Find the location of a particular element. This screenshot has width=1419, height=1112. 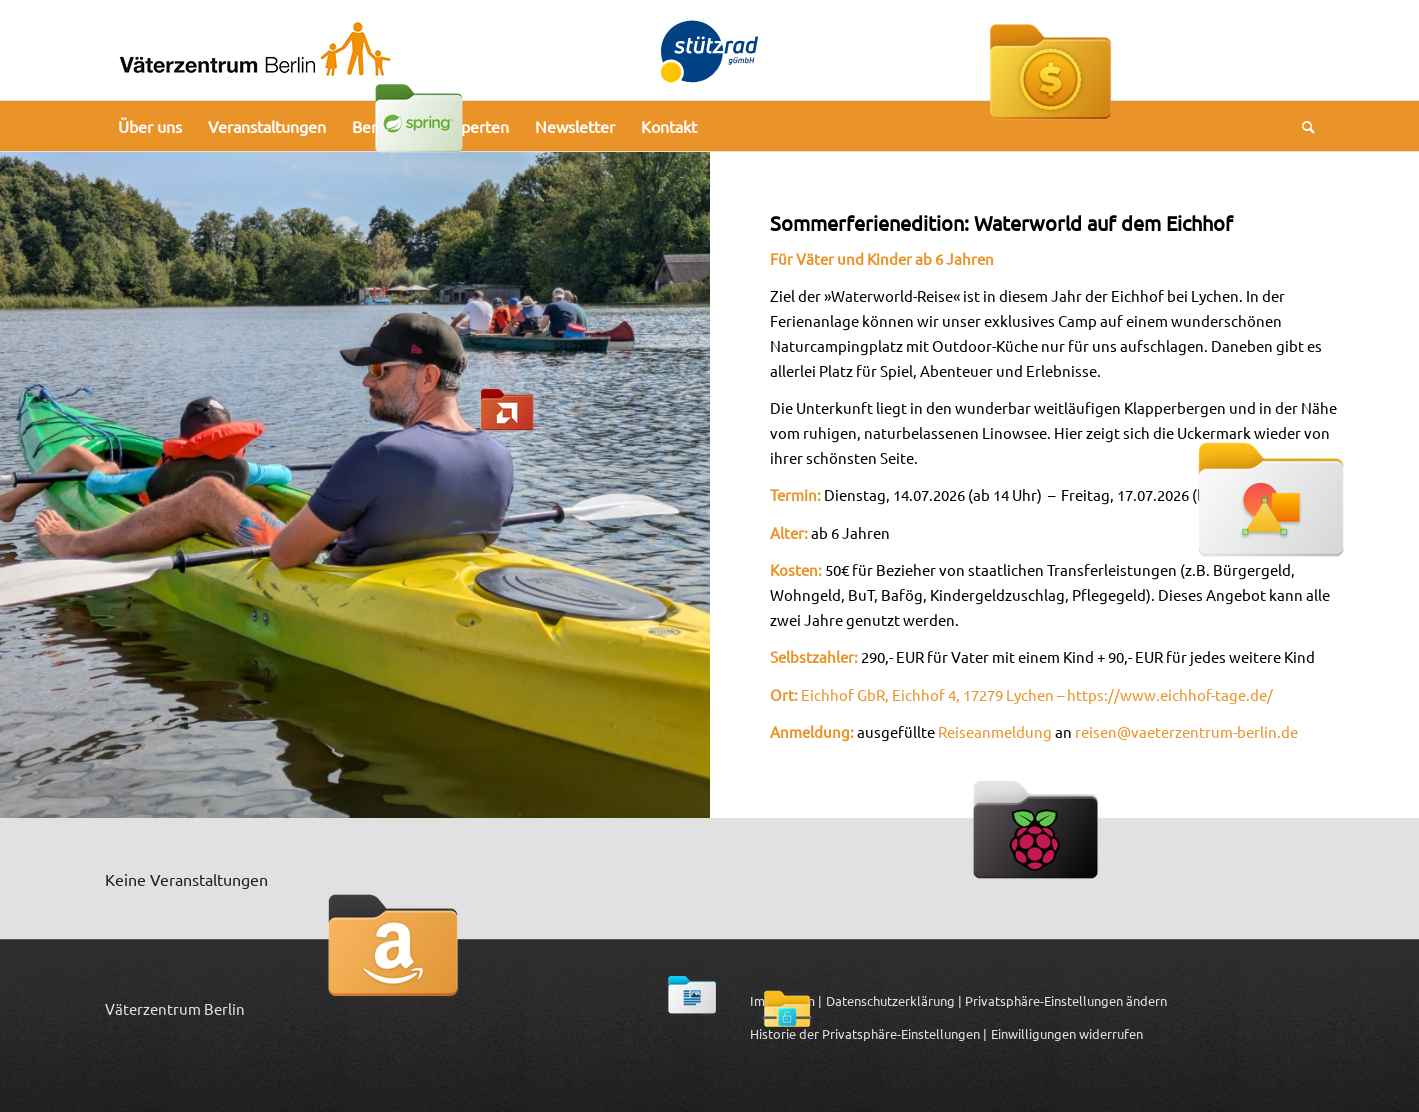

folder containing Raspberry Pi project files is located at coordinates (1035, 833).